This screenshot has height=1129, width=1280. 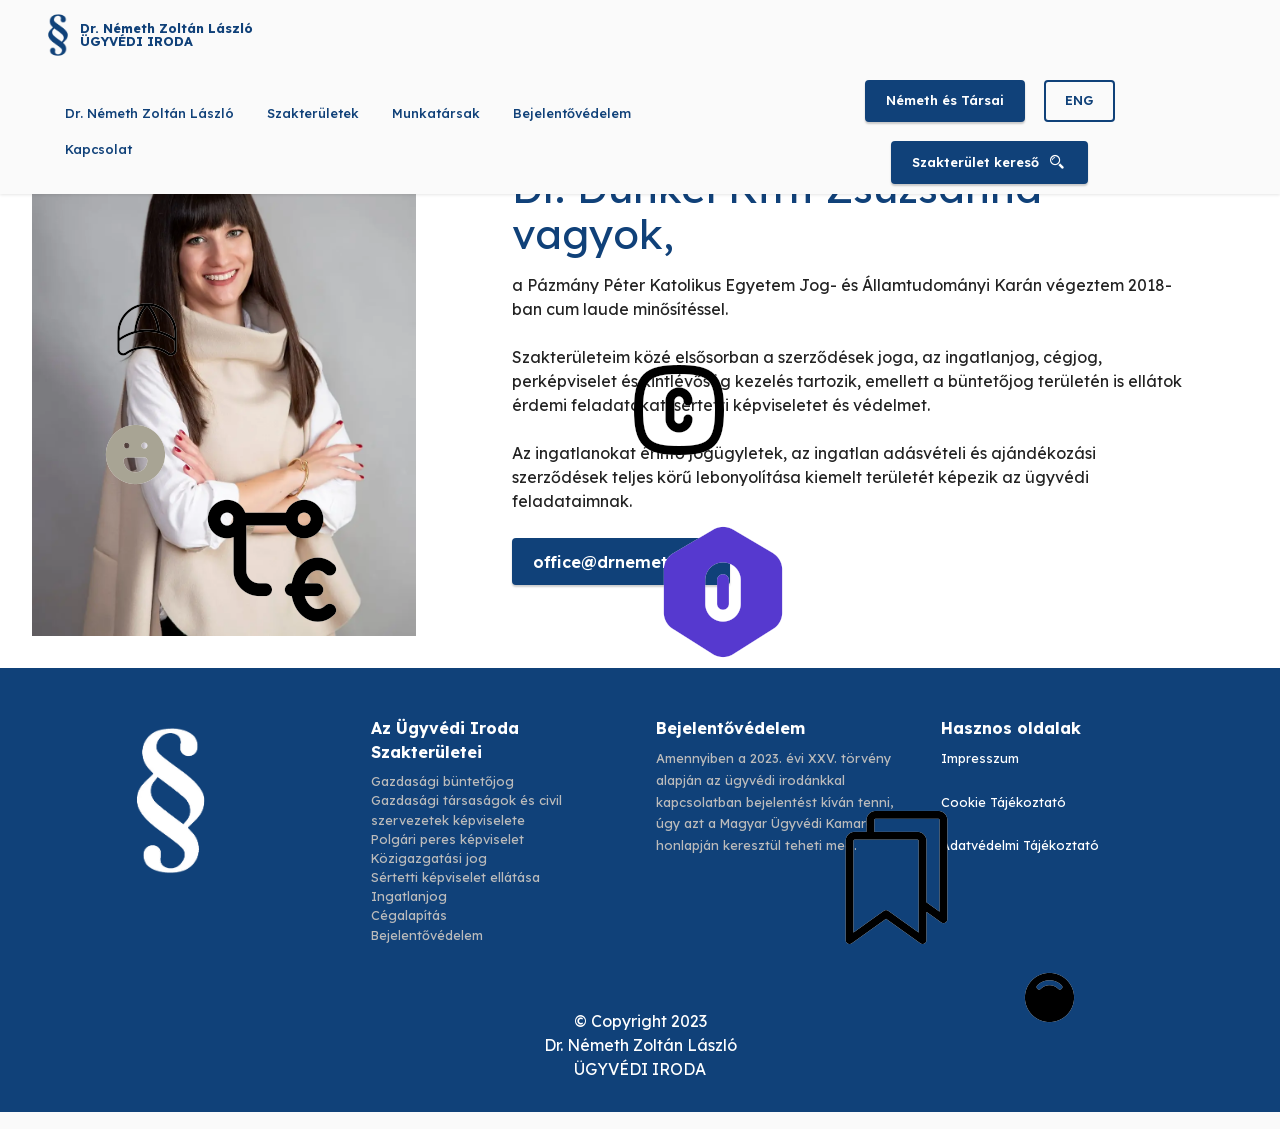 What do you see at coordinates (135, 454) in the screenshot?
I see `rate your experience positively` at bounding box center [135, 454].